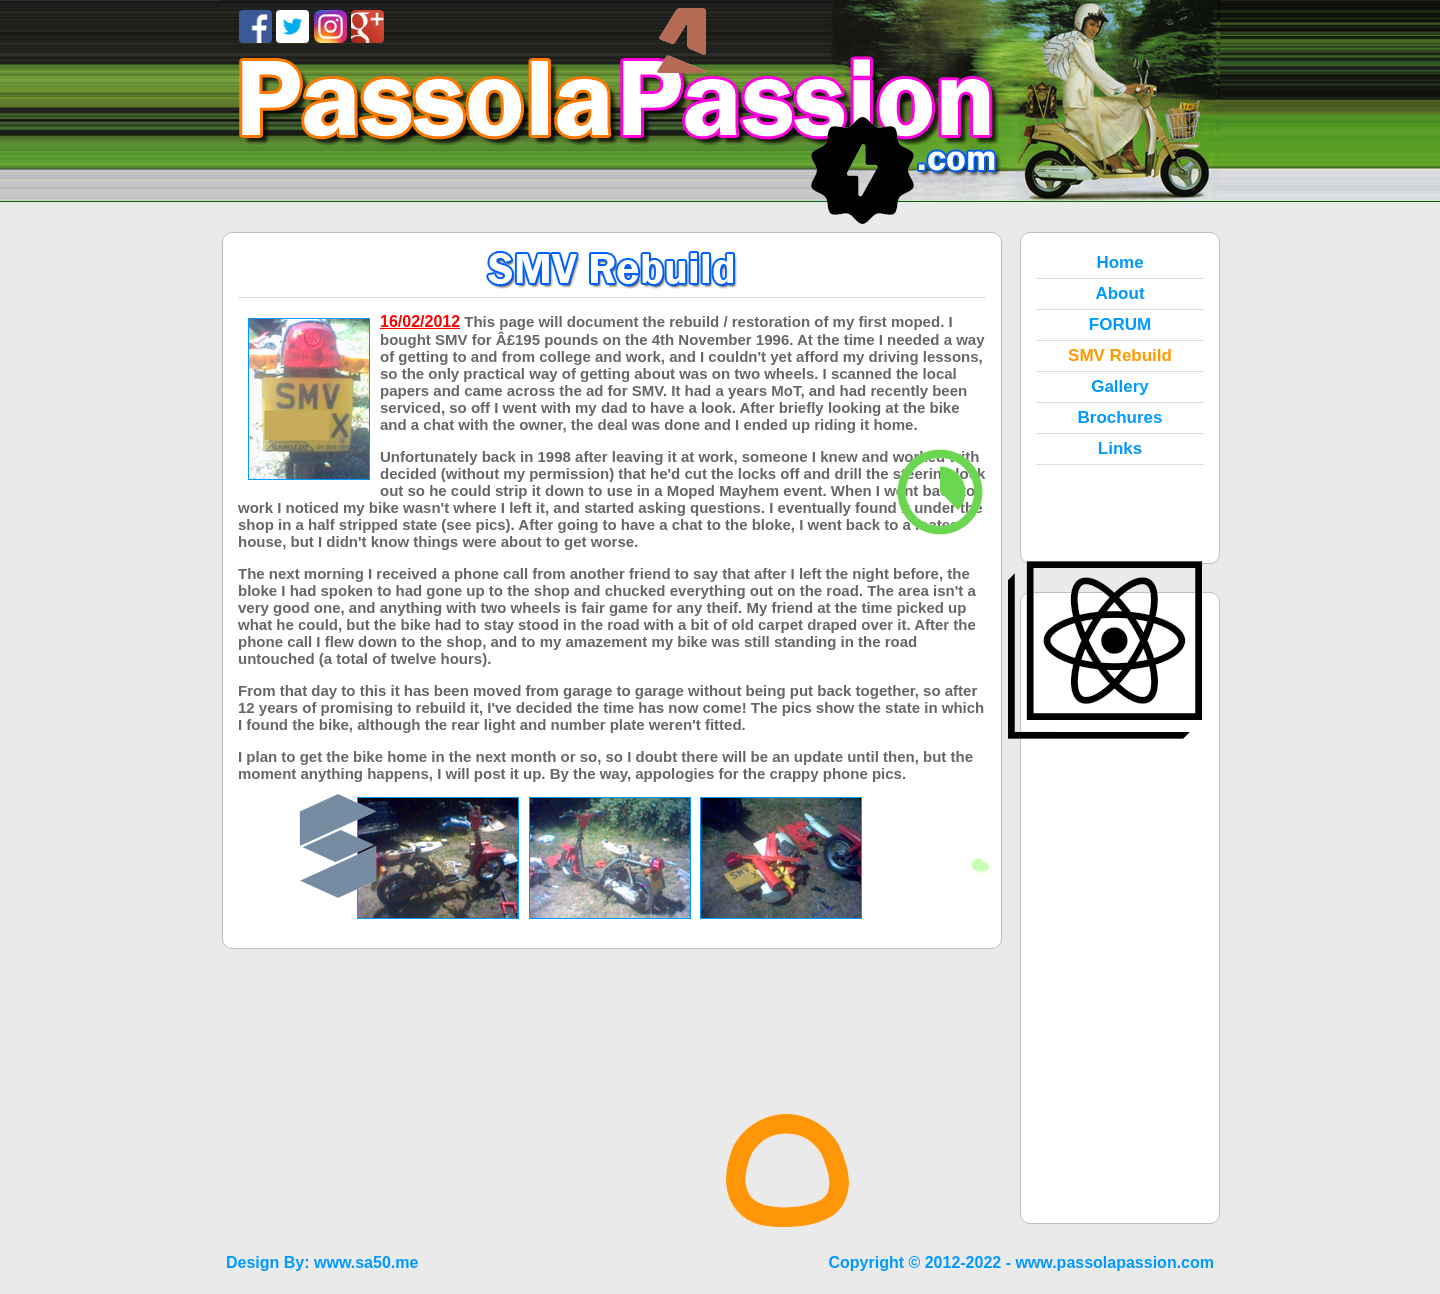 This screenshot has height=1294, width=1440. I want to click on open the fueler app, so click(862, 170).